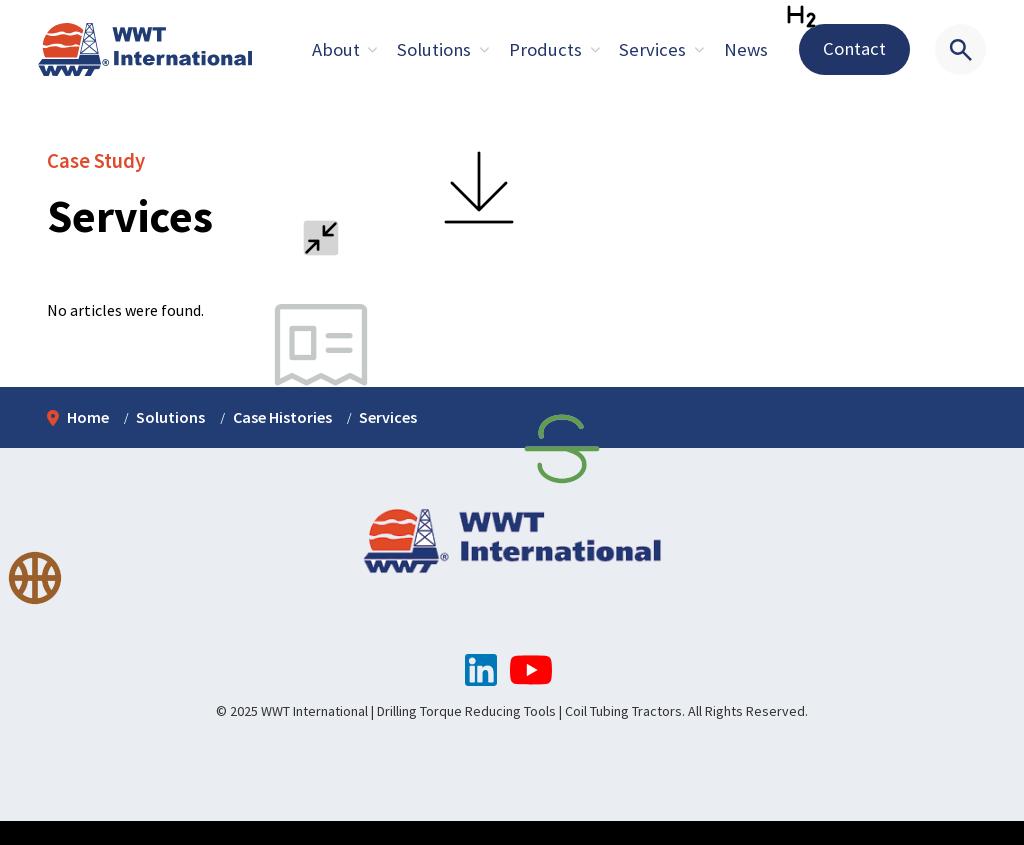 The image size is (1024, 845). Describe the element at coordinates (35, 578) in the screenshot. I see `access sports or basketball-related content` at that location.